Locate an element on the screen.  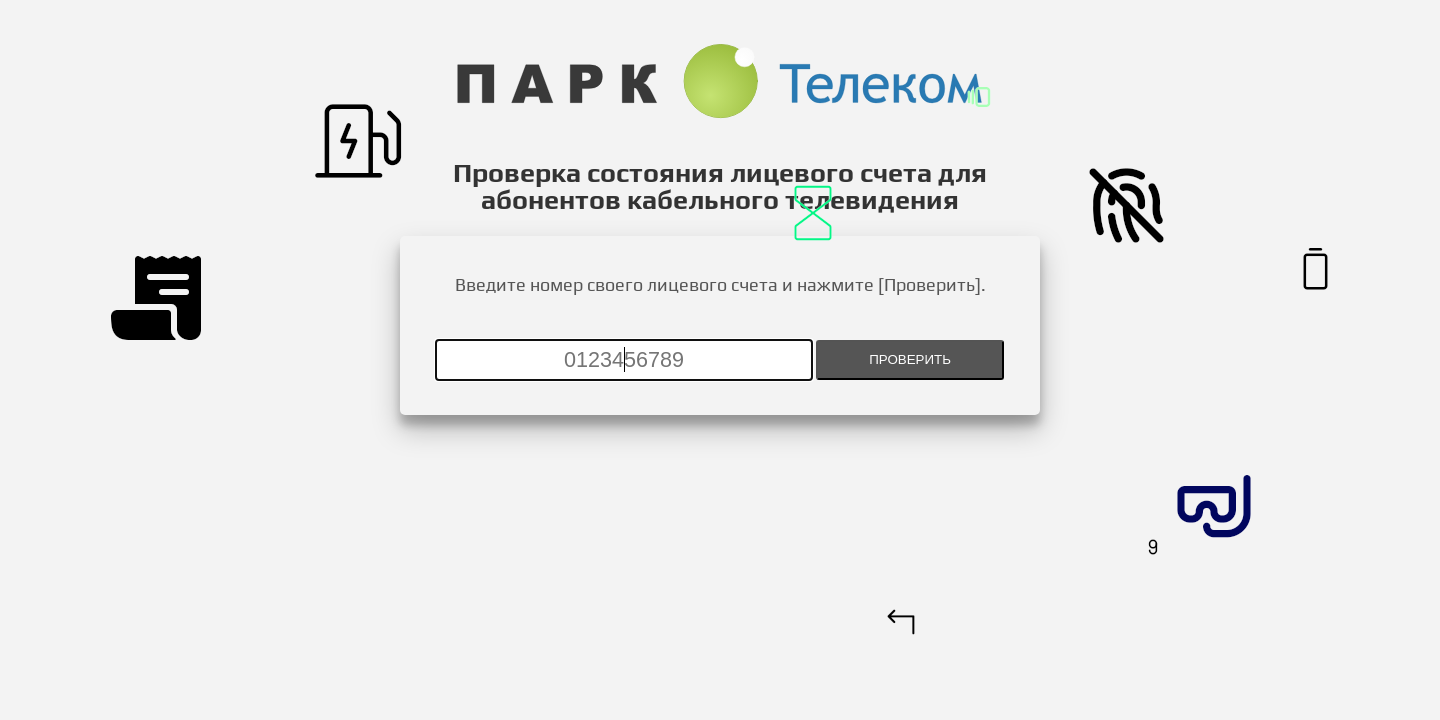
indicates the number 9 in a list or sequence is located at coordinates (1153, 547).